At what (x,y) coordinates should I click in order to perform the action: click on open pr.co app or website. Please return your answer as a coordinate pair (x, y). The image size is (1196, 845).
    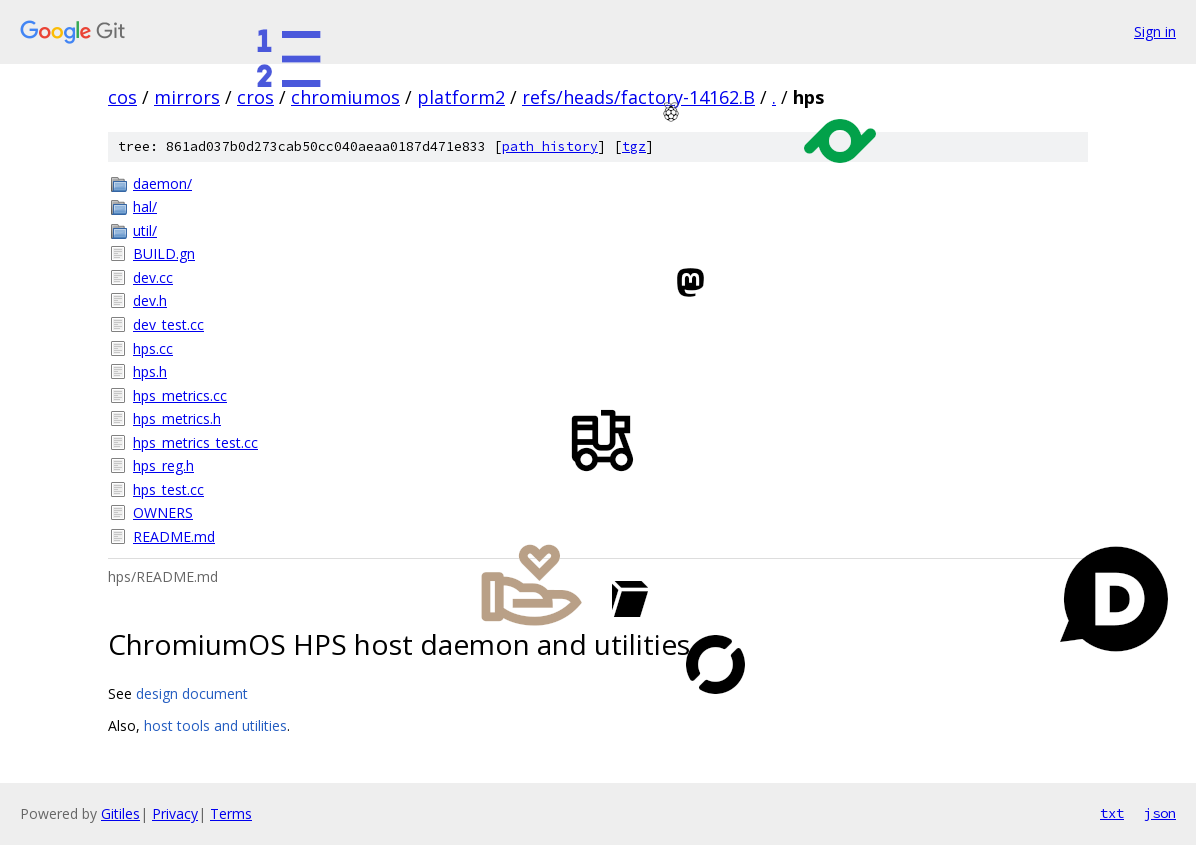
    Looking at the image, I should click on (840, 141).